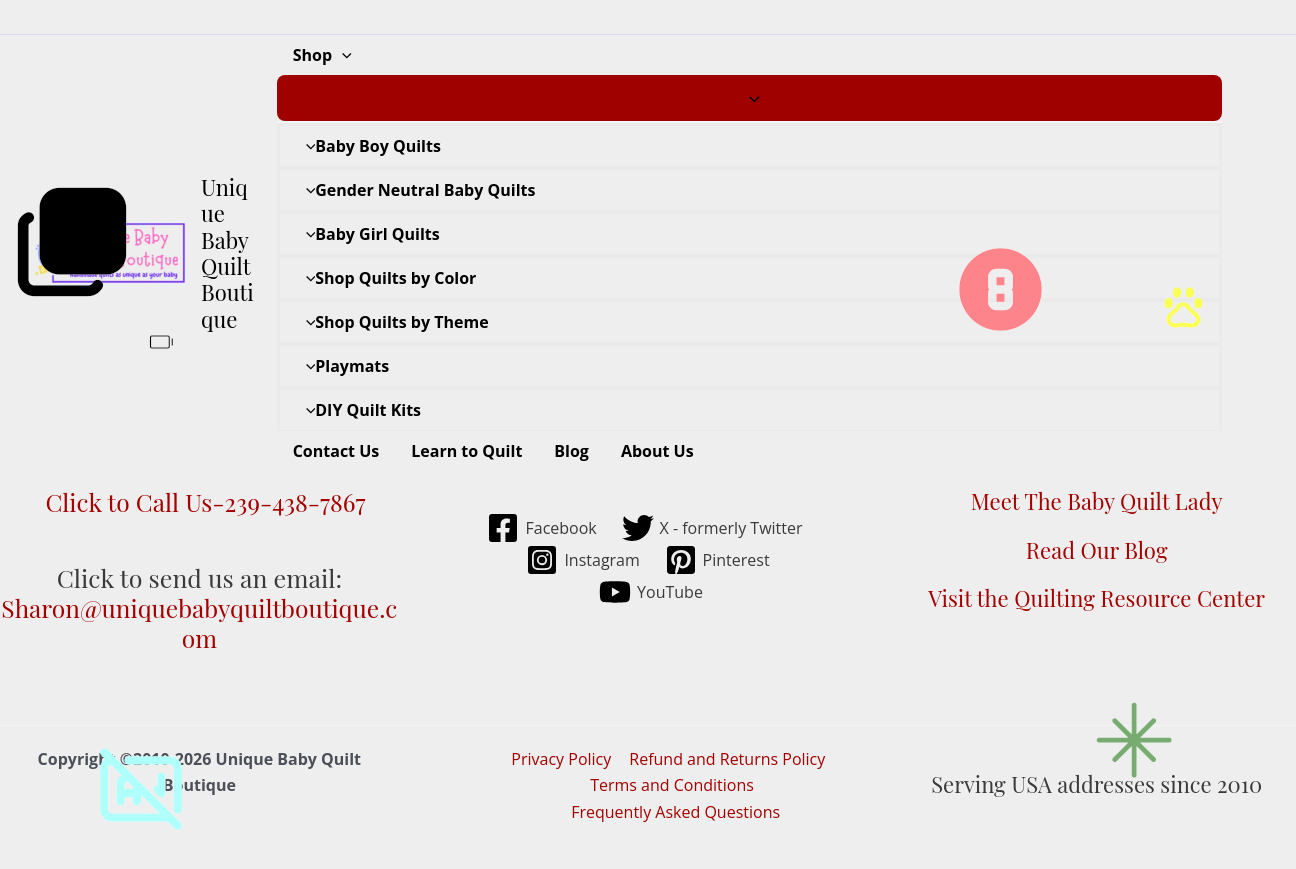 This screenshot has width=1296, height=869. What do you see at coordinates (1000, 289) in the screenshot?
I see `indicates step 8 in a multi-step process` at bounding box center [1000, 289].